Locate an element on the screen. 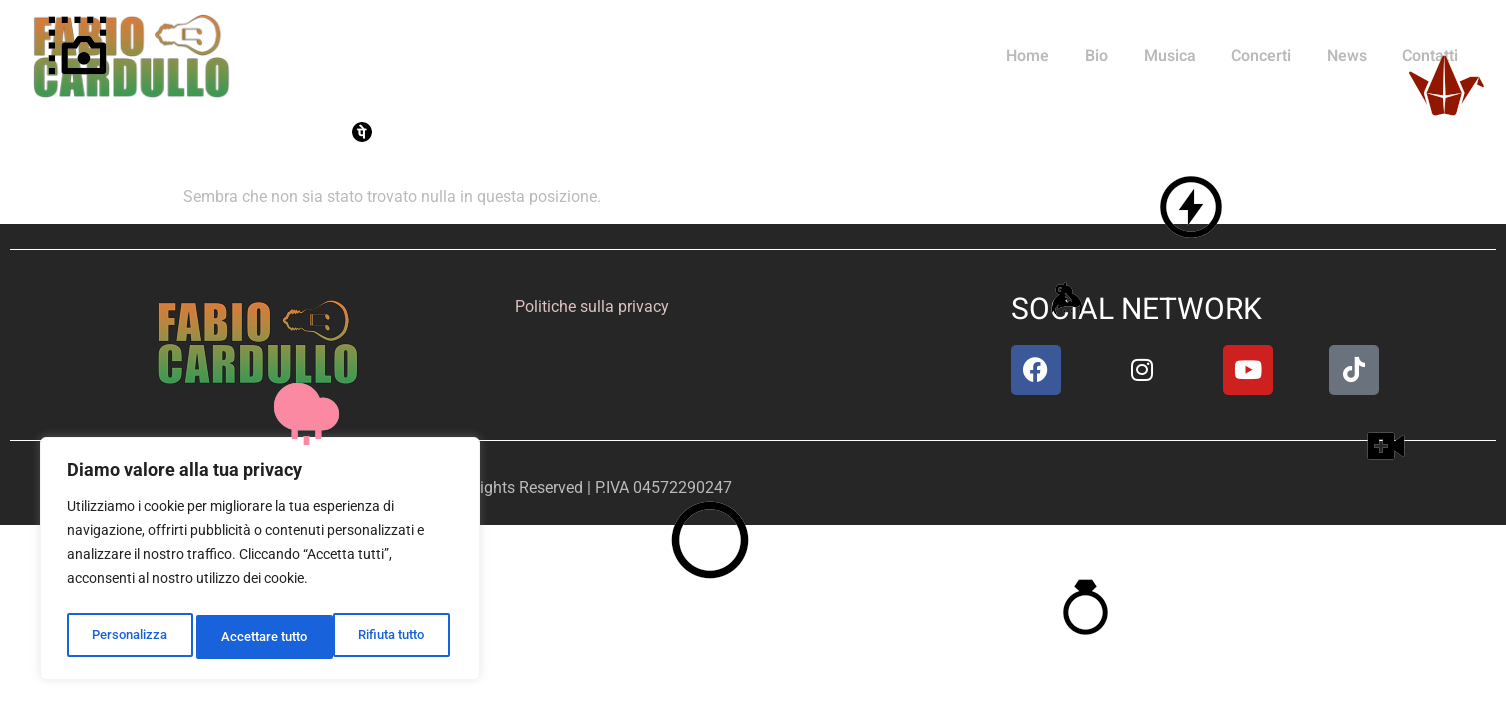 The image size is (1506, 720). play or access DVD media content is located at coordinates (1191, 207).